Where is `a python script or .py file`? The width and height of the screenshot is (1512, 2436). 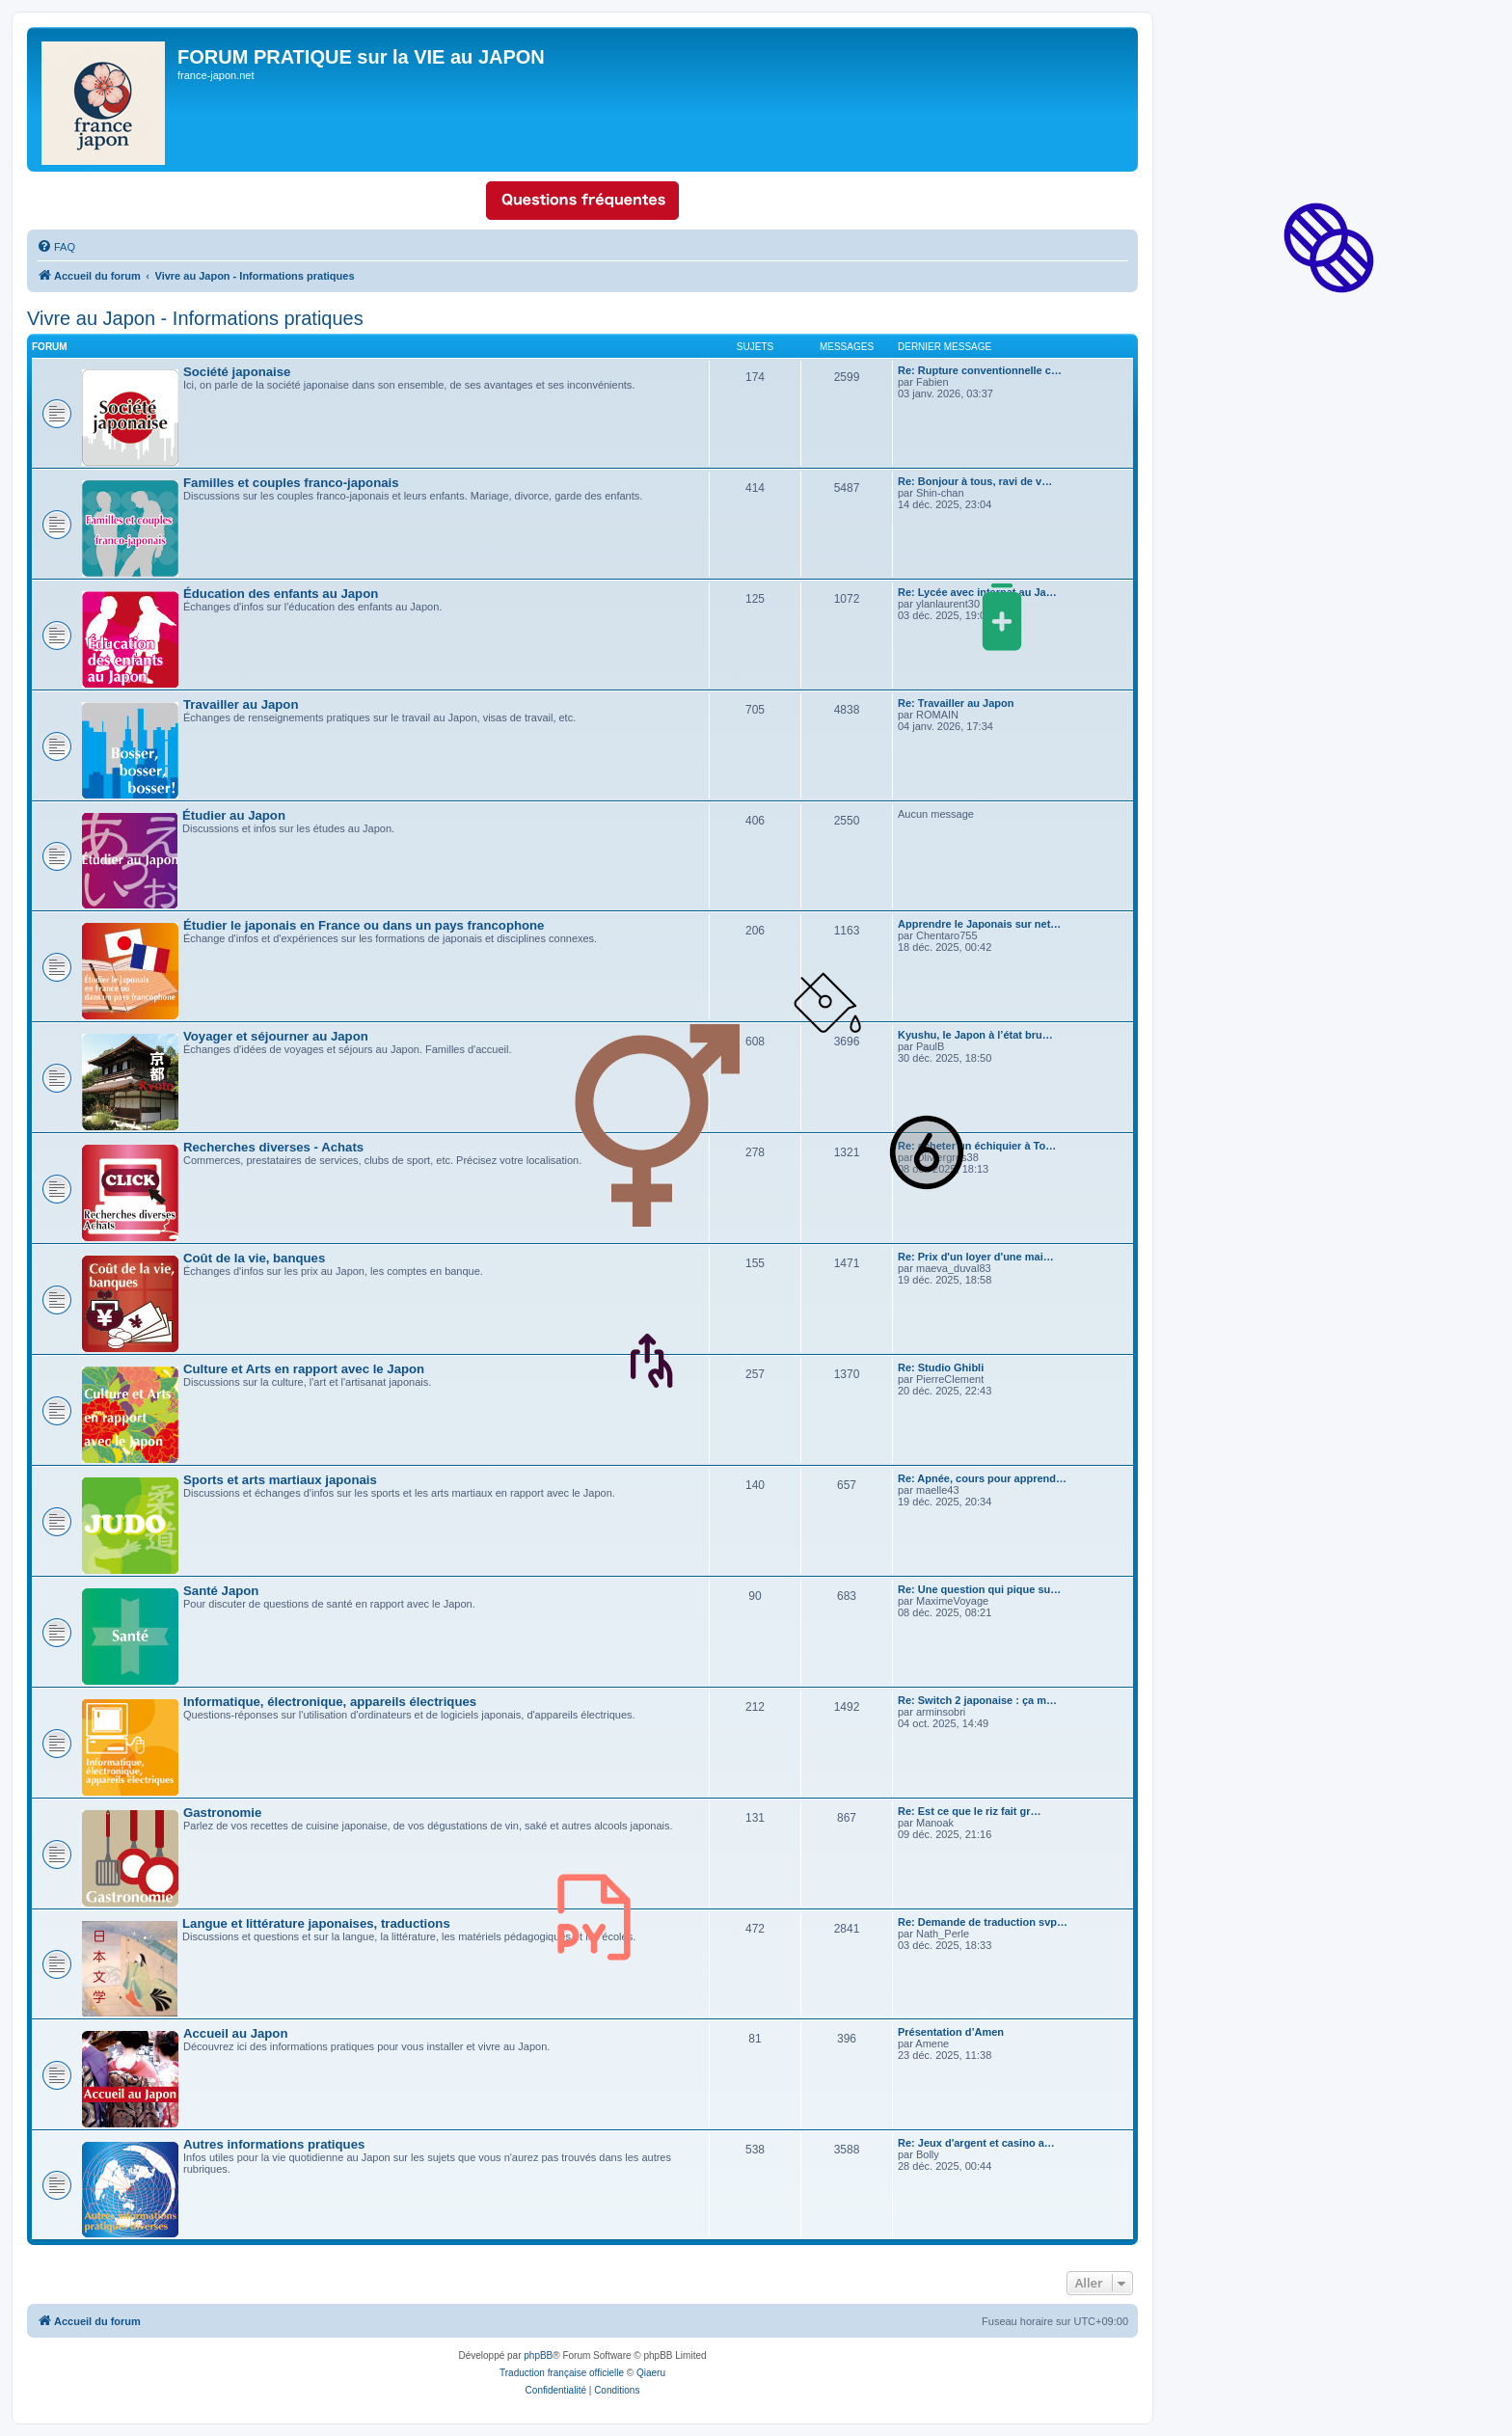 a python script or .py file is located at coordinates (594, 1917).